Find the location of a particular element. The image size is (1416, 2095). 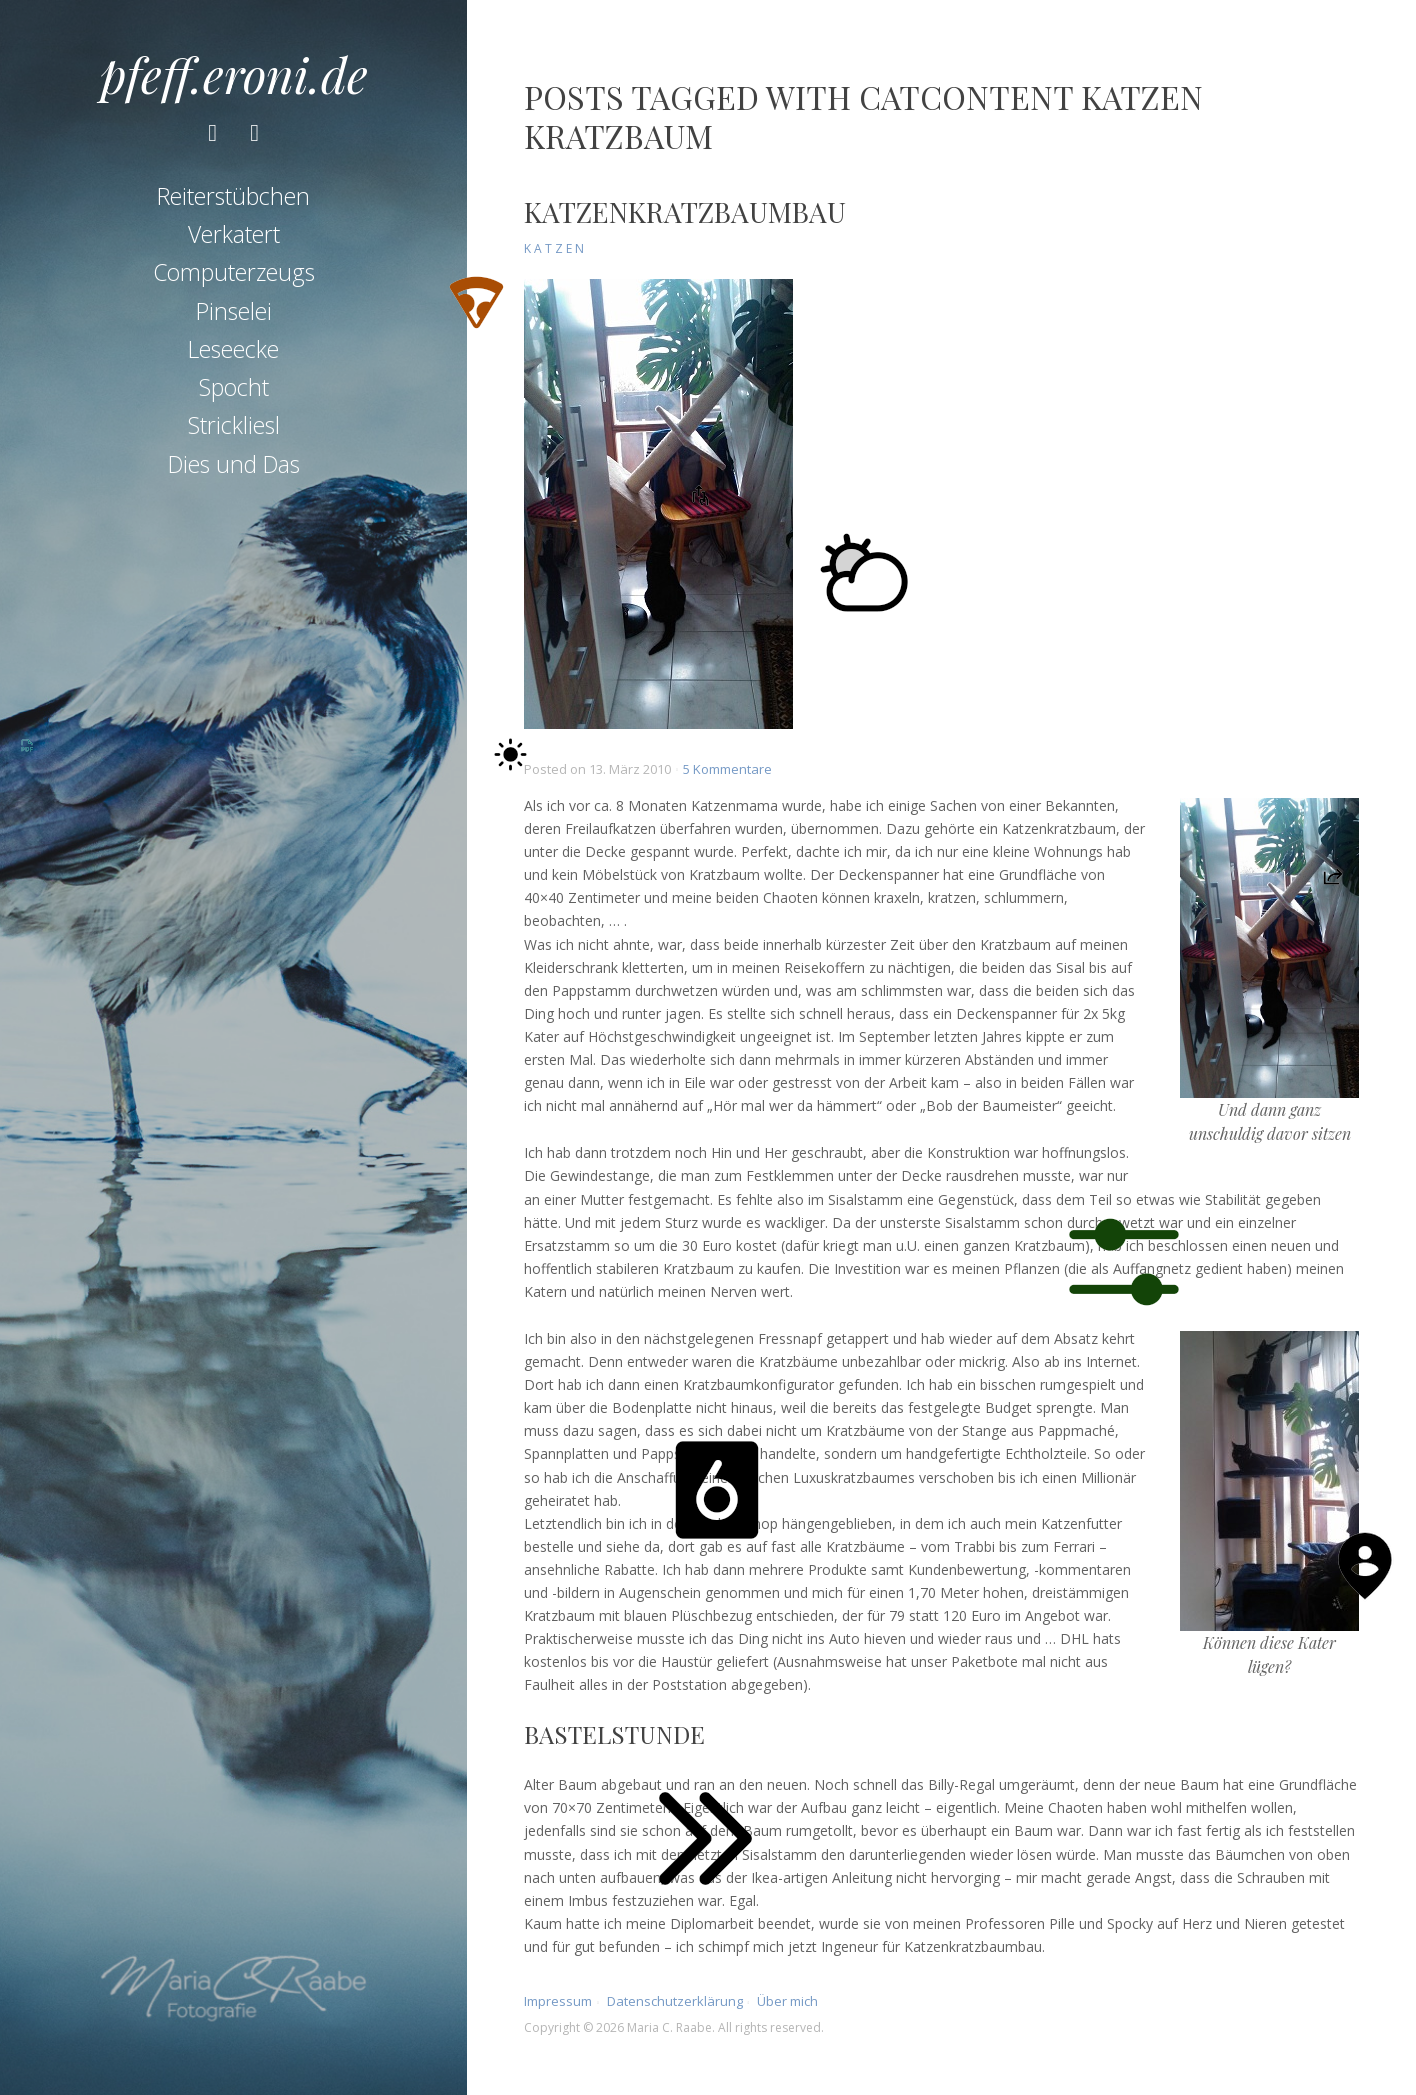

adjust settings or preferences is located at coordinates (1124, 1262).